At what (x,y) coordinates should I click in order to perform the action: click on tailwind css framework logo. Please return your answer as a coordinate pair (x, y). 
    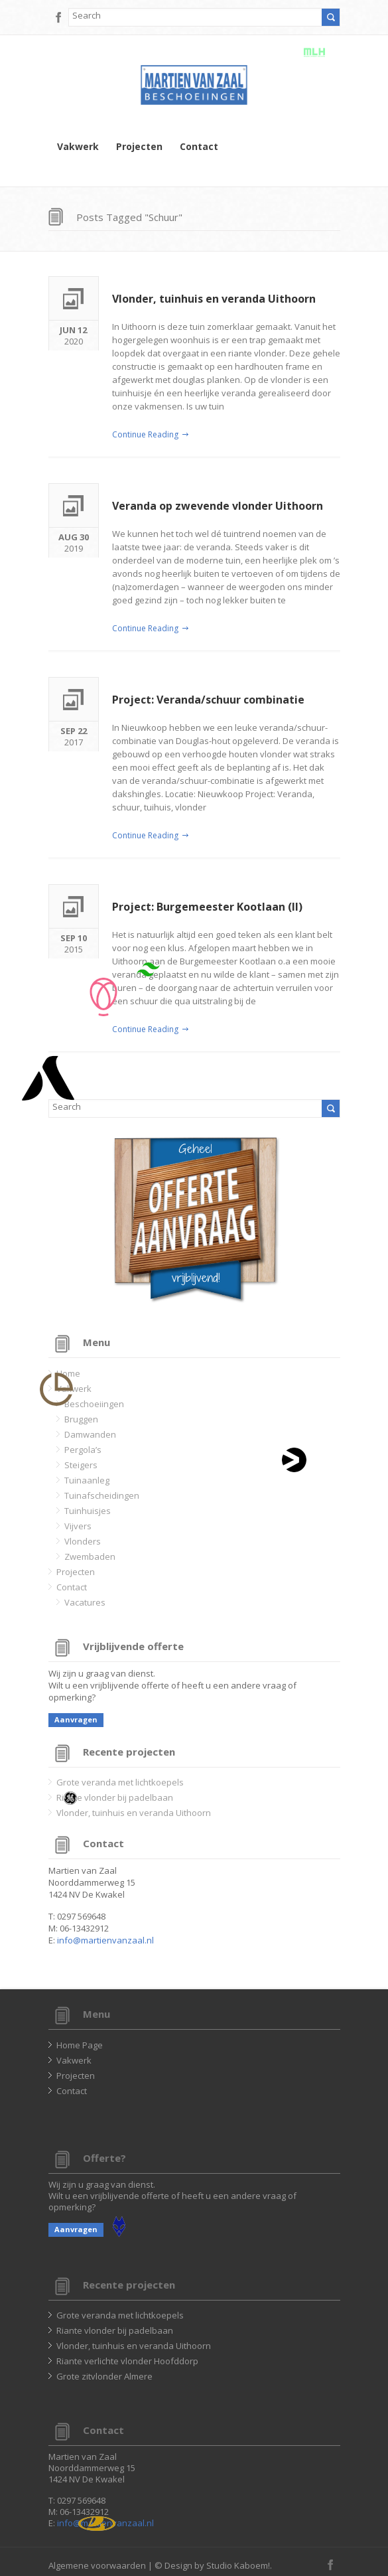
    Looking at the image, I should click on (148, 969).